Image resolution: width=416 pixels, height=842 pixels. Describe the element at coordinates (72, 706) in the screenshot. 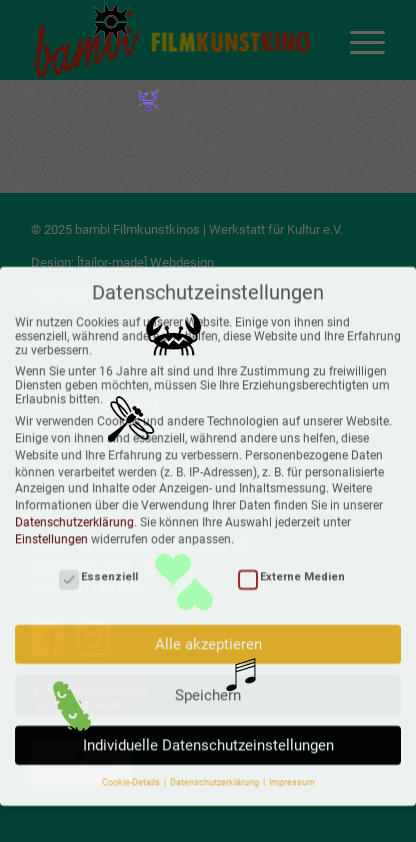

I see `select pickle as a food item or ingredient` at that location.